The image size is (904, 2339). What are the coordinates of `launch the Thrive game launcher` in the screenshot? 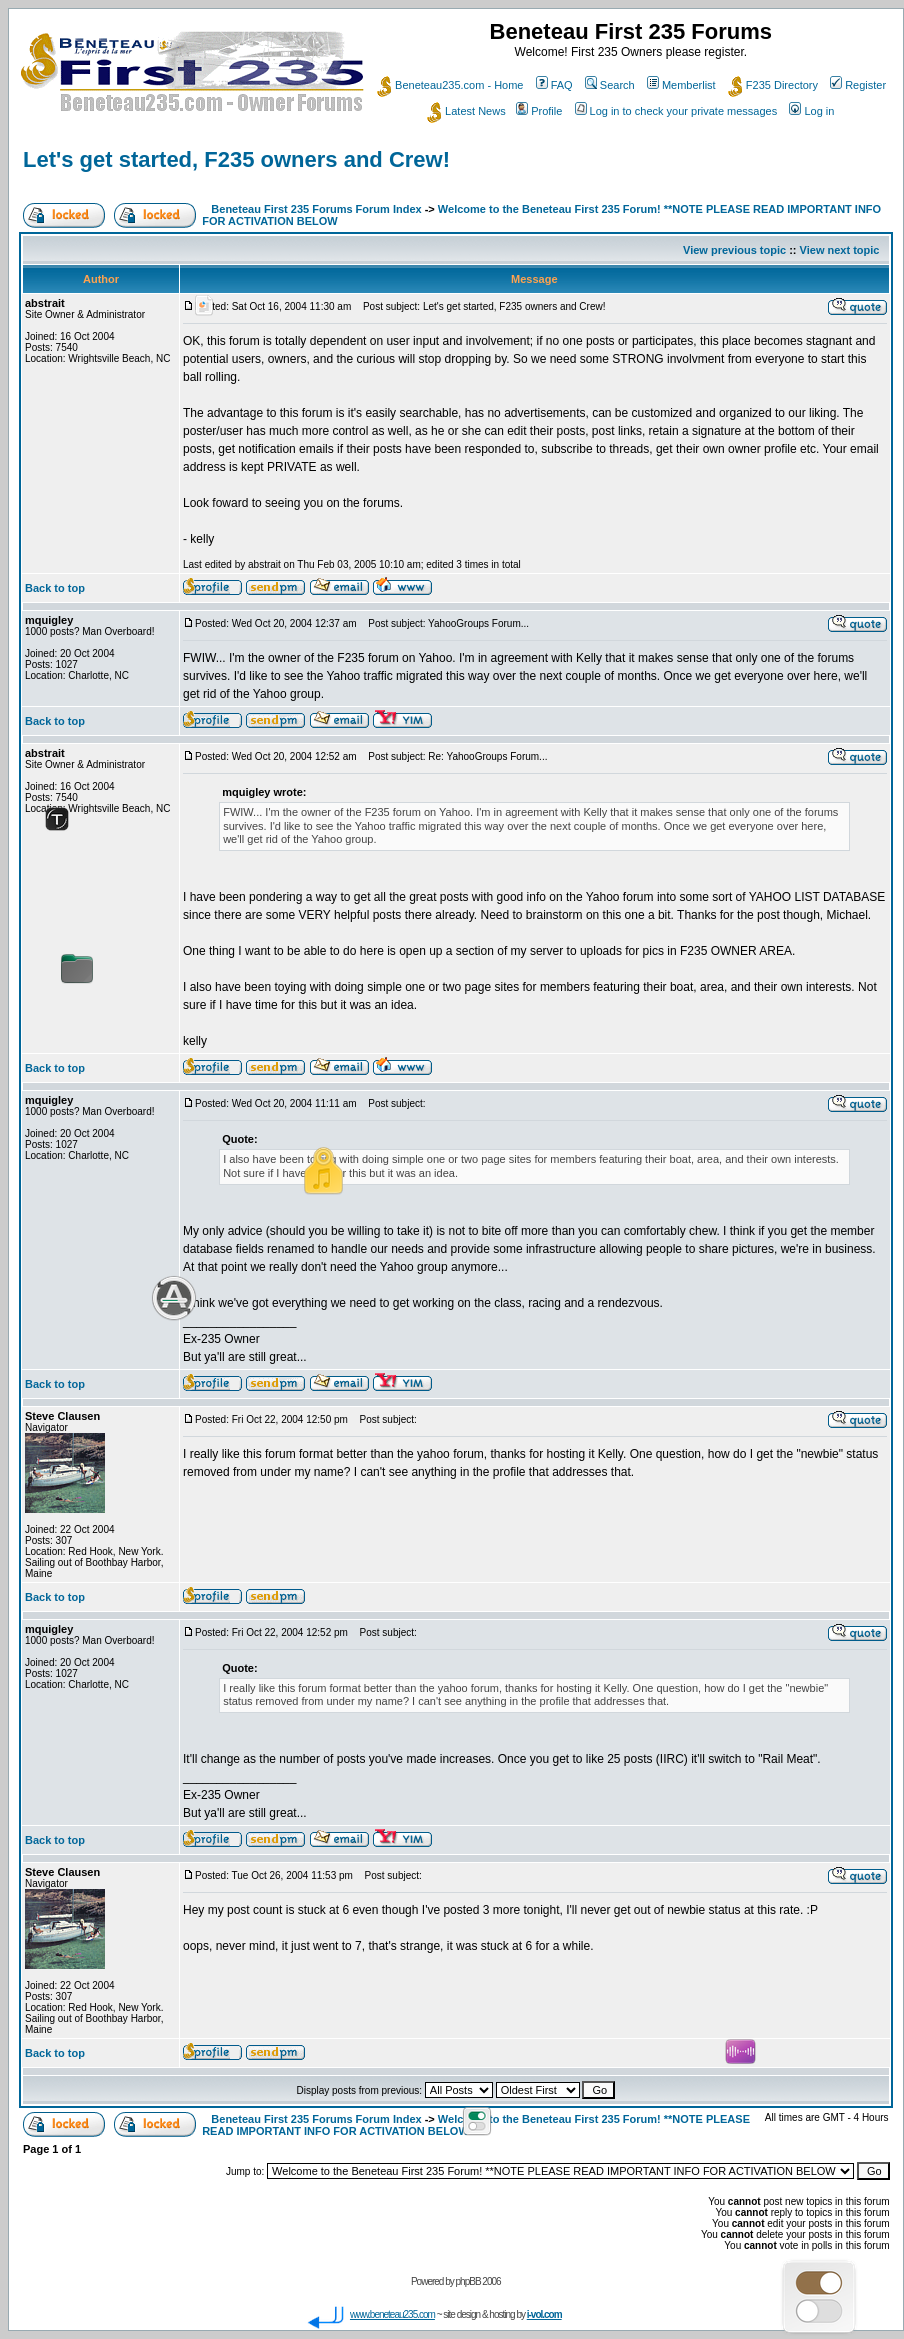 It's located at (57, 819).